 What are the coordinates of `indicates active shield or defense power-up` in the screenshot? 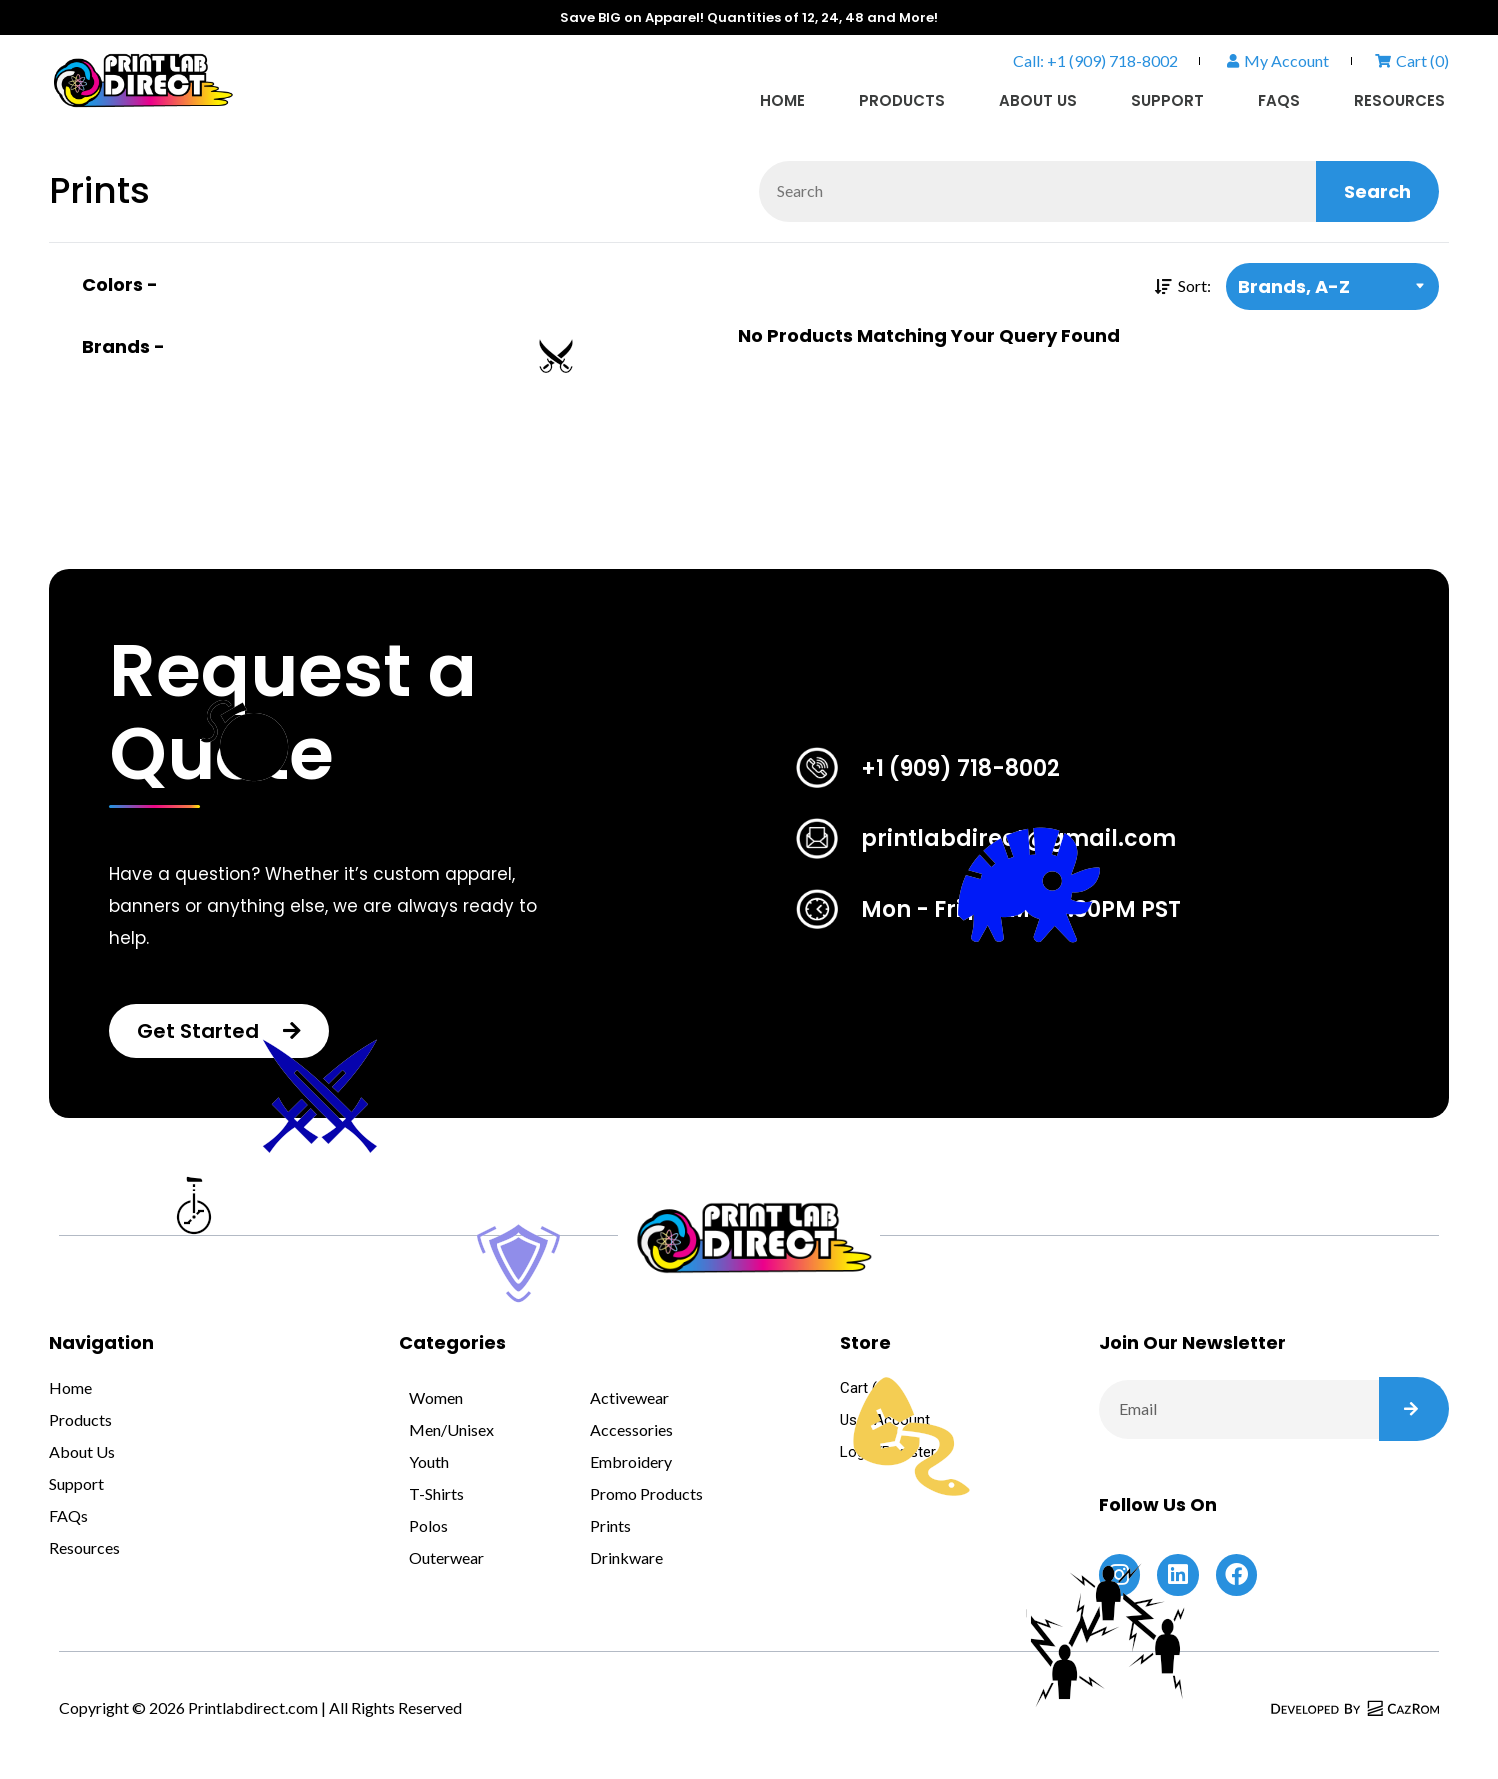 It's located at (518, 1260).